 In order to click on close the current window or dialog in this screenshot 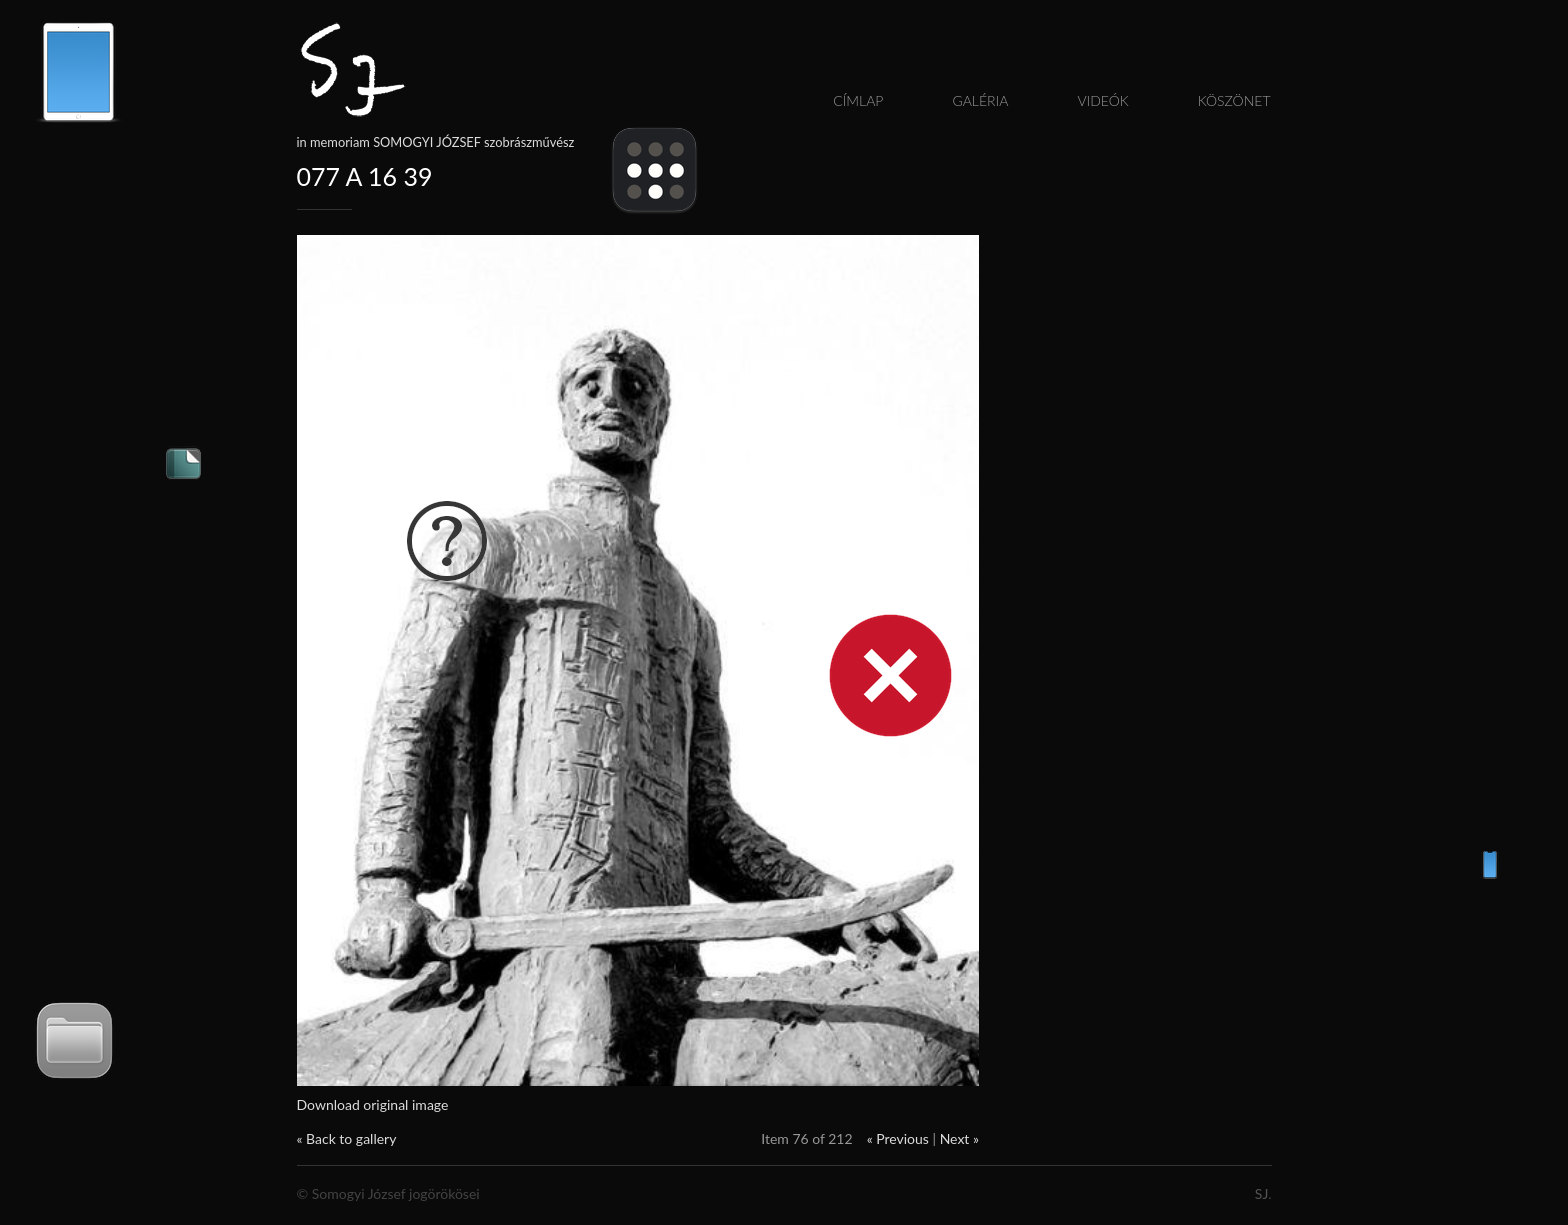, I will do `click(890, 675)`.